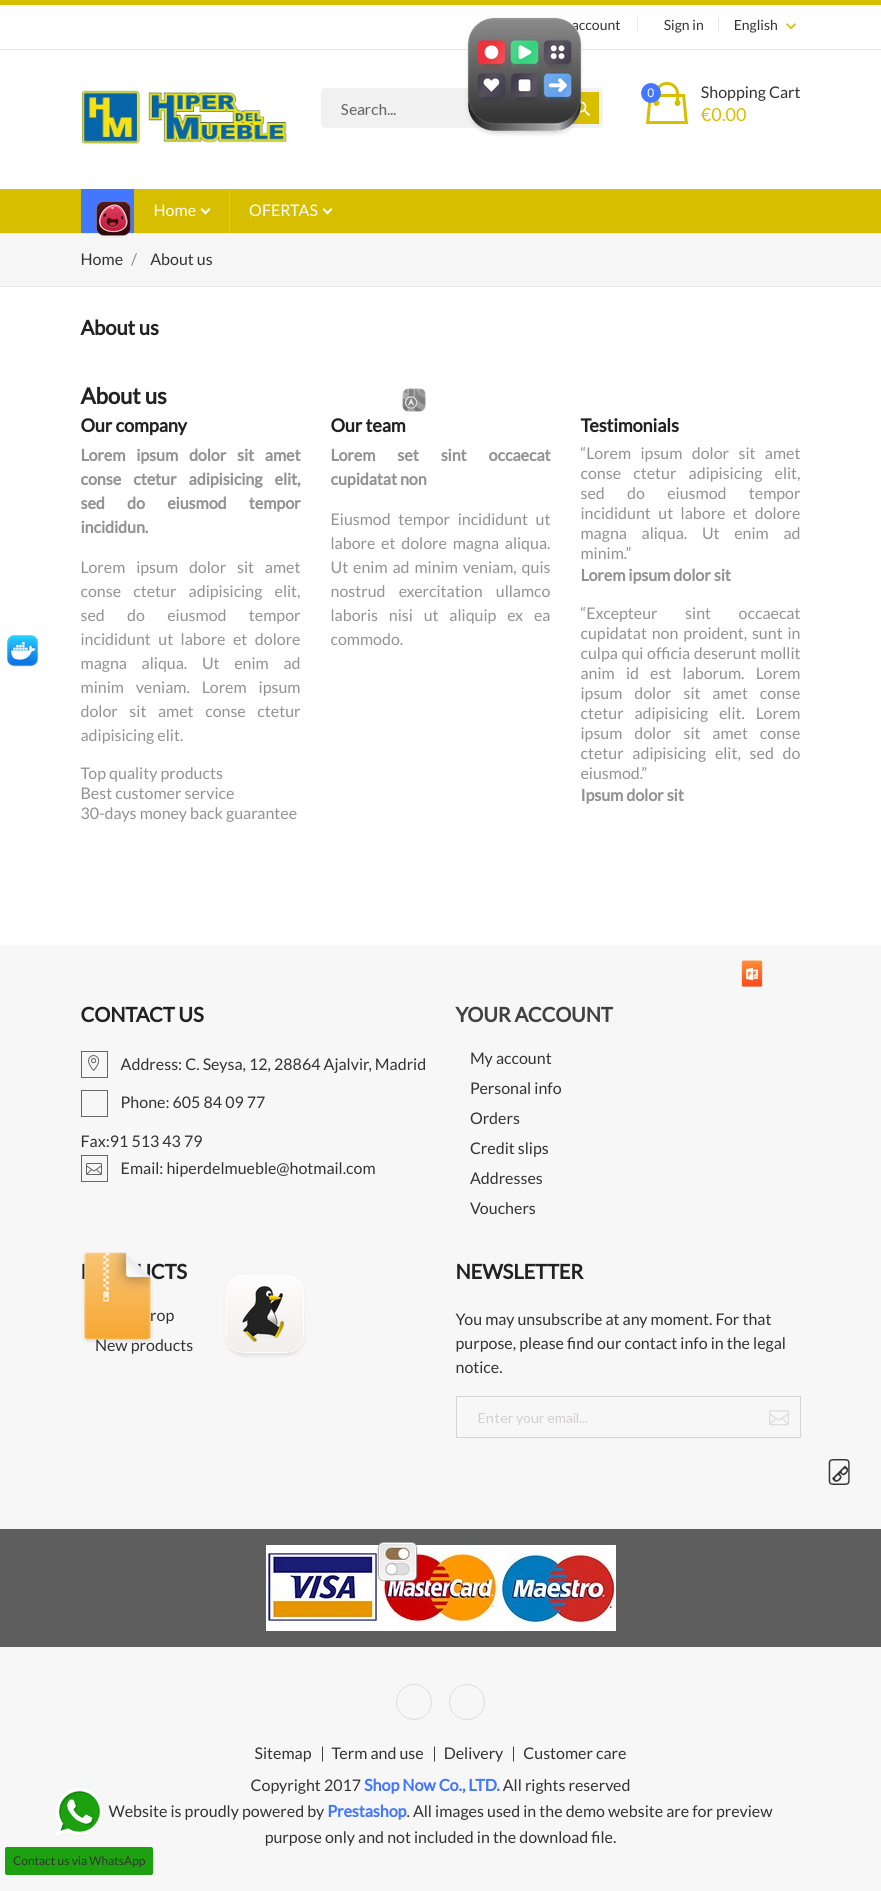 This screenshot has height=1891, width=881. I want to click on open Boatswain app for Elgato Stream Deck control, so click(524, 74).